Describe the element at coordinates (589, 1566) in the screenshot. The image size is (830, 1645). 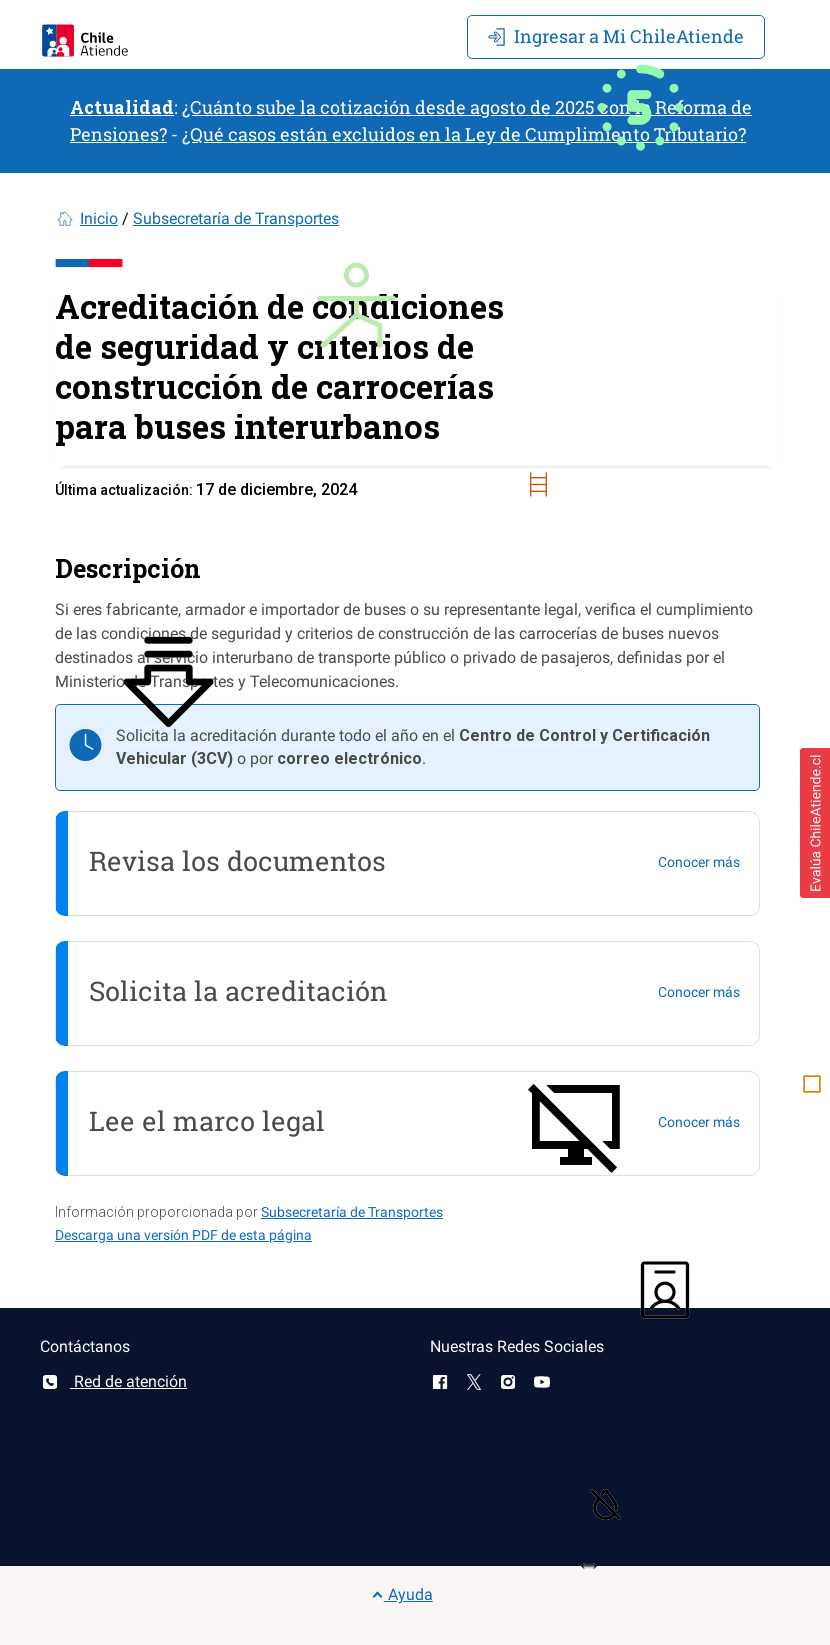
I see `resize element horizontally` at that location.